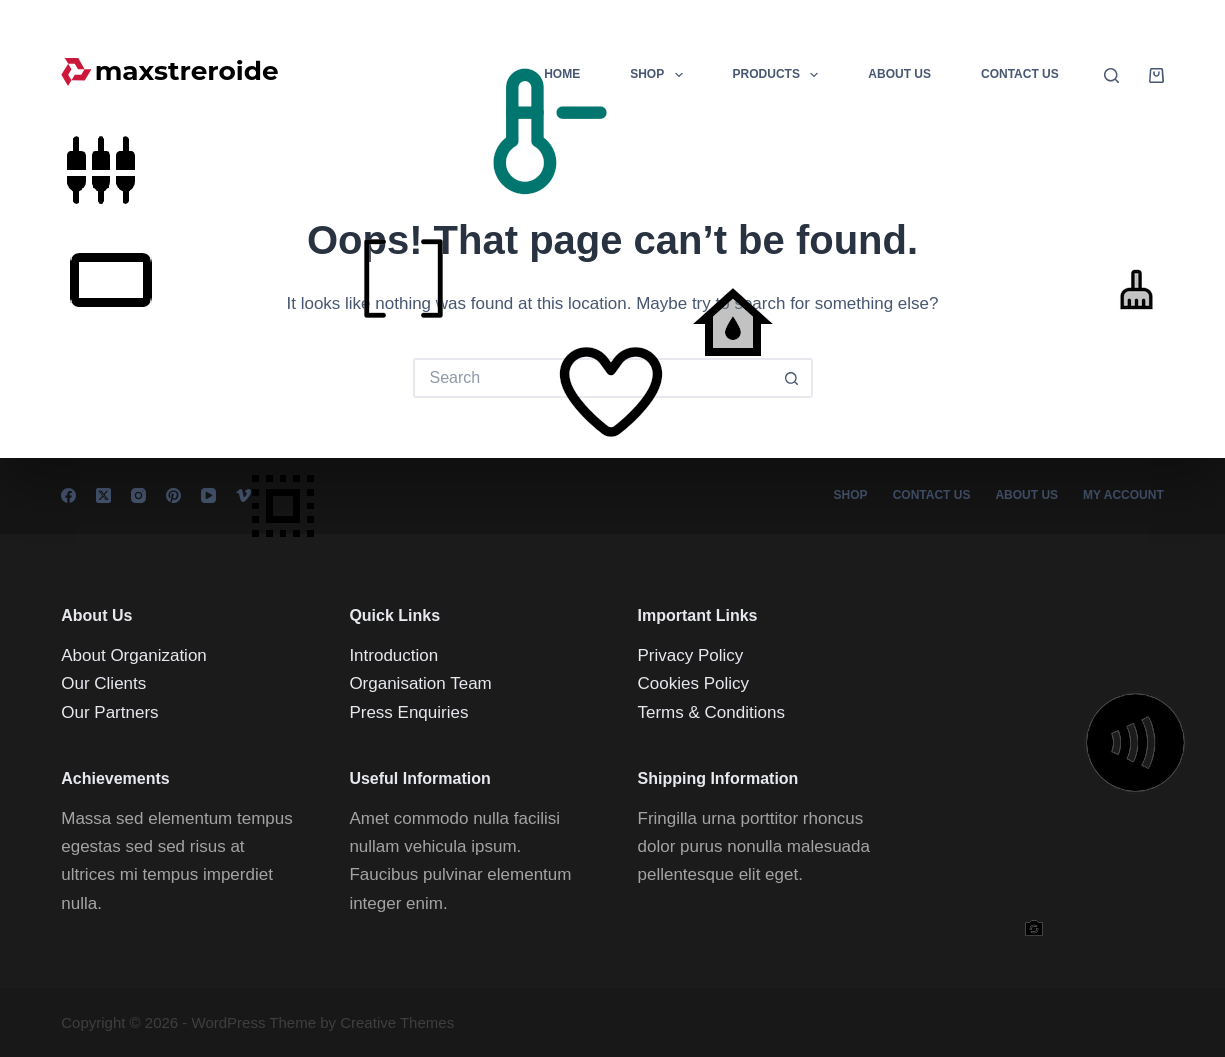 This screenshot has width=1225, height=1057. Describe the element at coordinates (537, 131) in the screenshot. I see `decrease temperature setting` at that location.